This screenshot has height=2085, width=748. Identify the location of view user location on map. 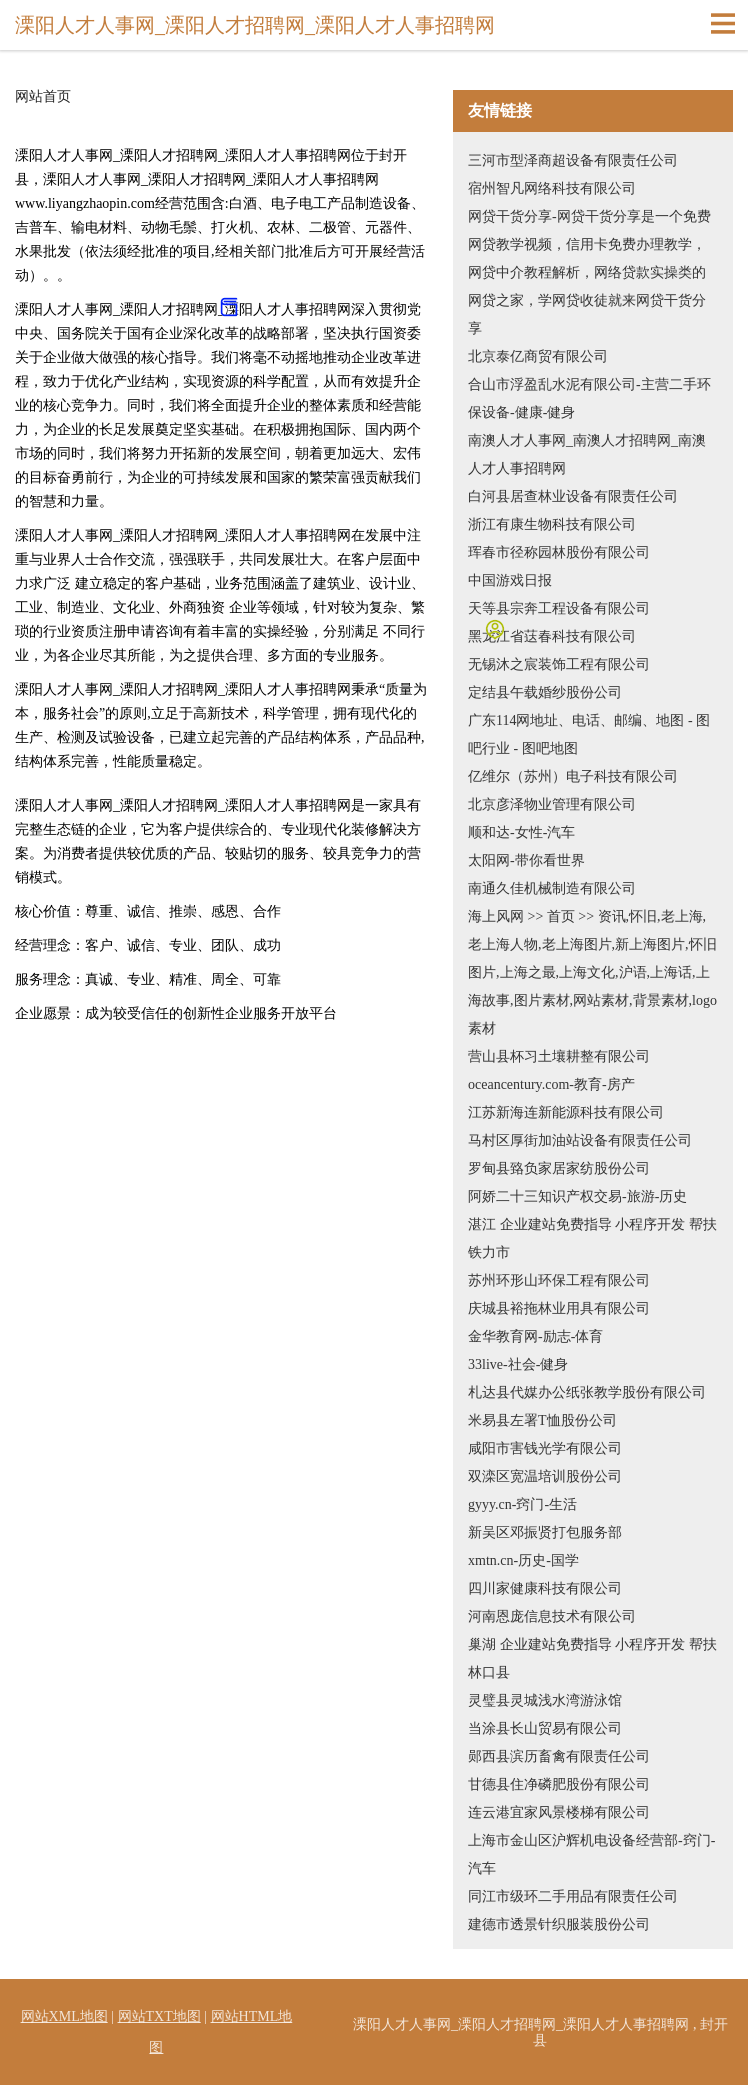
(495, 629).